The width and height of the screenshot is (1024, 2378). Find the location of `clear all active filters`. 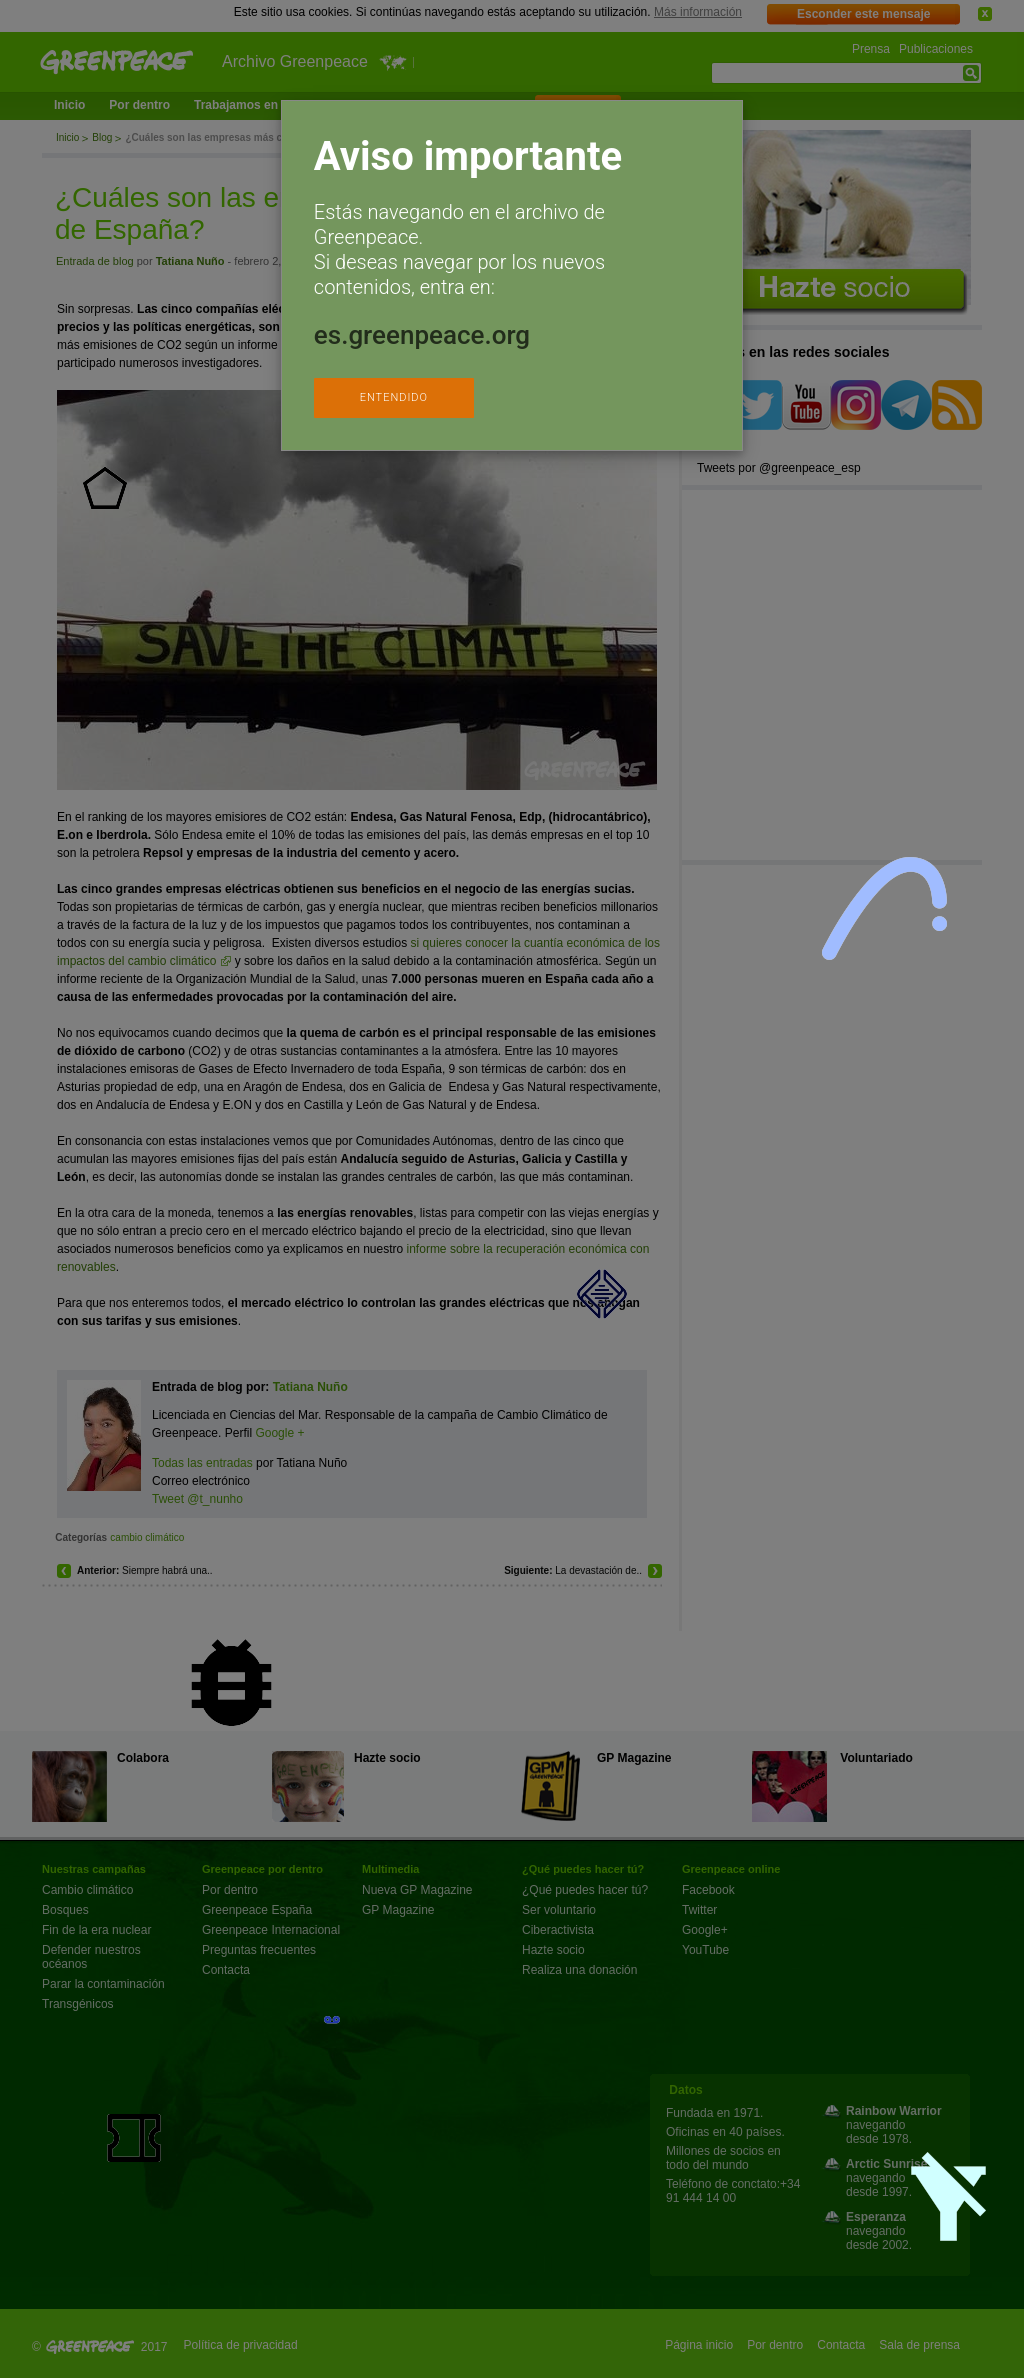

clear all active filters is located at coordinates (948, 2199).